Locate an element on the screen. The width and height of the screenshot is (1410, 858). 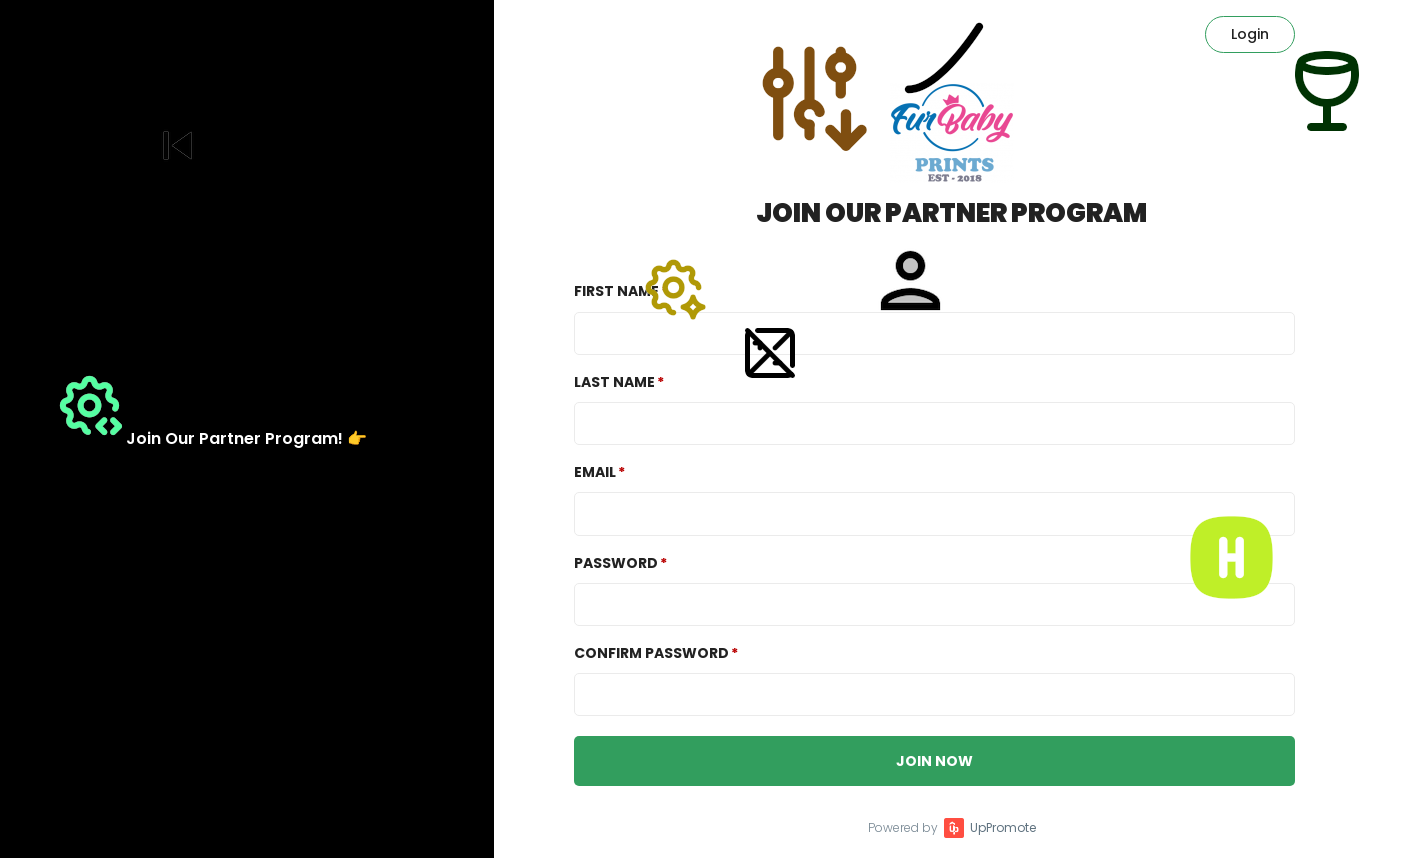
disable exposure adjustment is located at coordinates (770, 353).